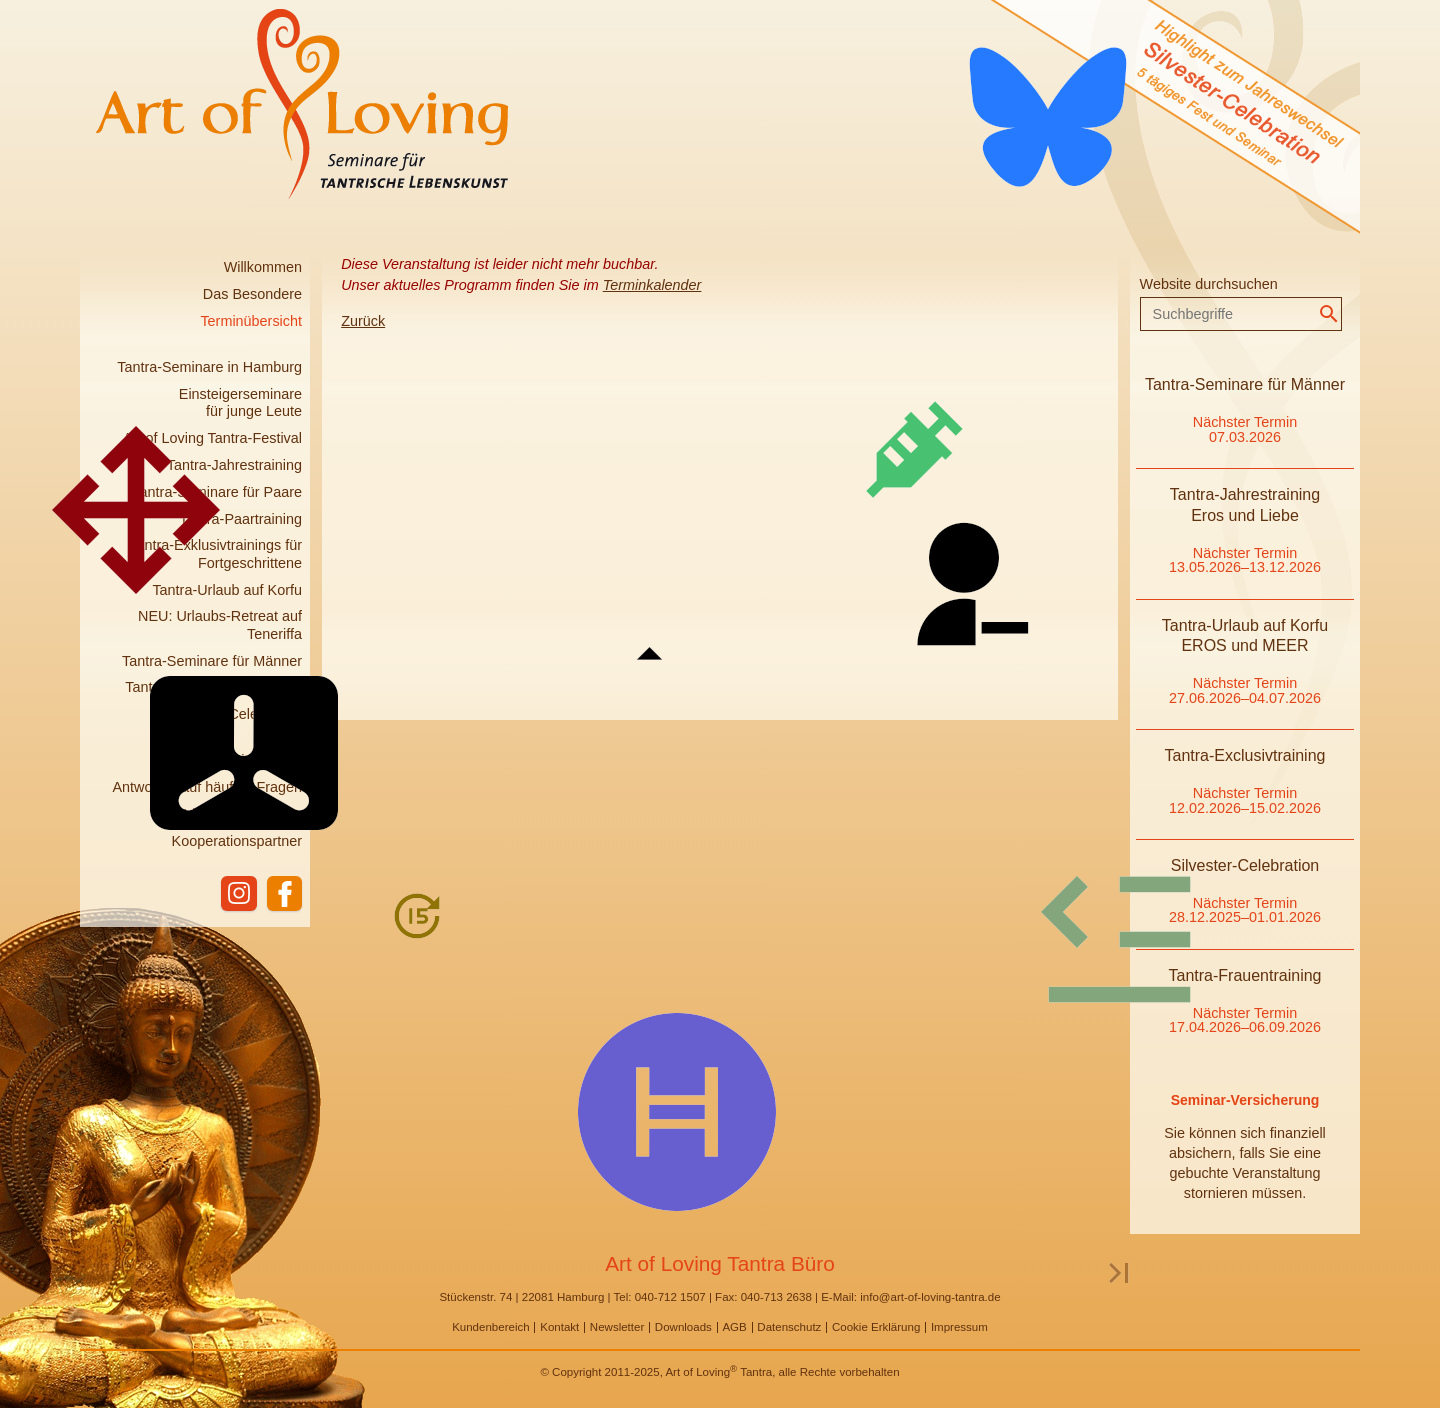 This screenshot has height=1408, width=1440. What do you see at coordinates (1120, 1273) in the screenshot?
I see `skip to the end of a track or playlist` at bounding box center [1120, 1273].